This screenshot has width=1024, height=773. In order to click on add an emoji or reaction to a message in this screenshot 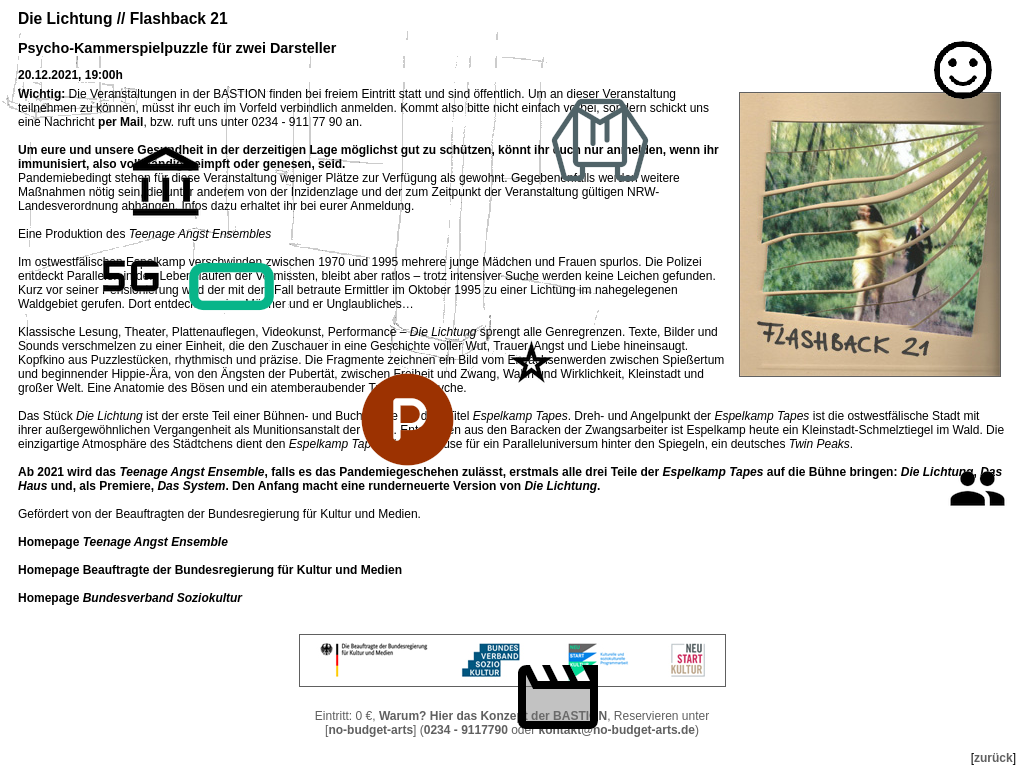, I will do `click(963, 70)`.